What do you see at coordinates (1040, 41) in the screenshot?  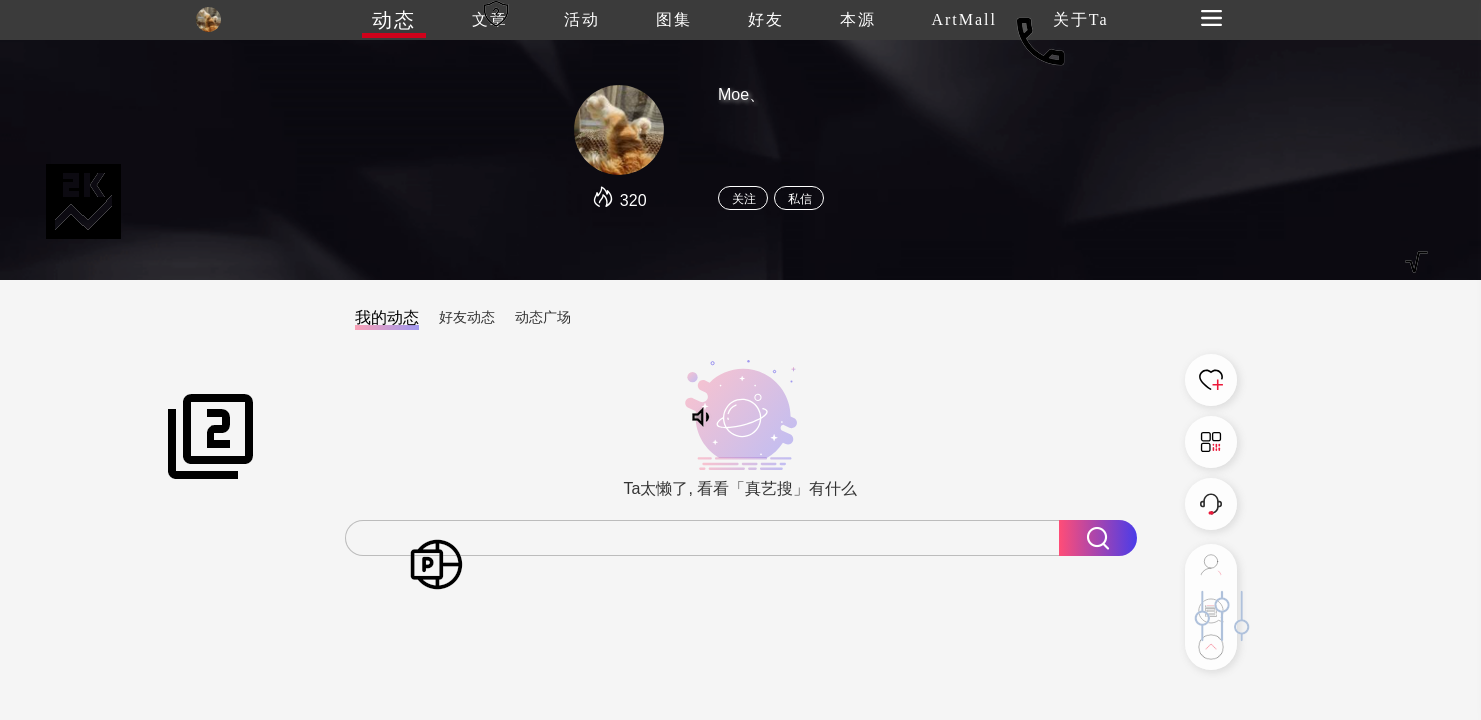 I see `make a phone call` at bounding box center [1040, 41].